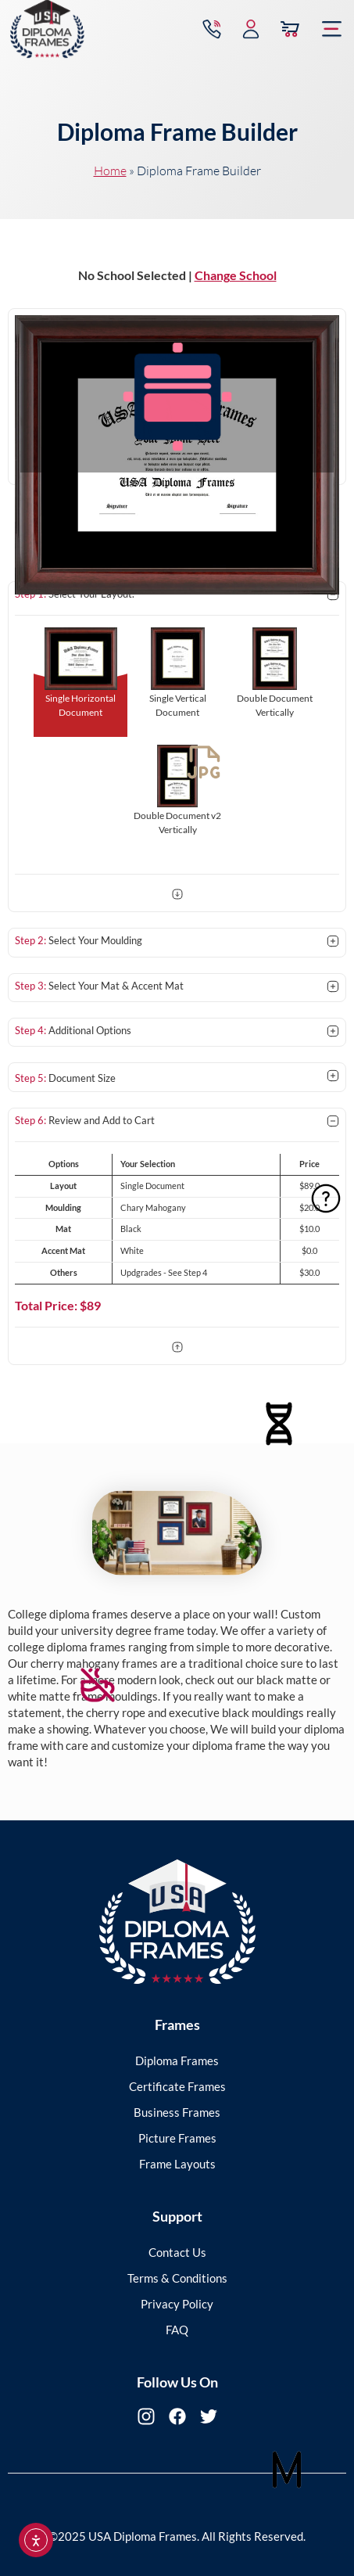  What do you see at coordinates (279, 1424) in the screenshot?
I see `view genetic or DNA information` at bounding box center [279, 1424].